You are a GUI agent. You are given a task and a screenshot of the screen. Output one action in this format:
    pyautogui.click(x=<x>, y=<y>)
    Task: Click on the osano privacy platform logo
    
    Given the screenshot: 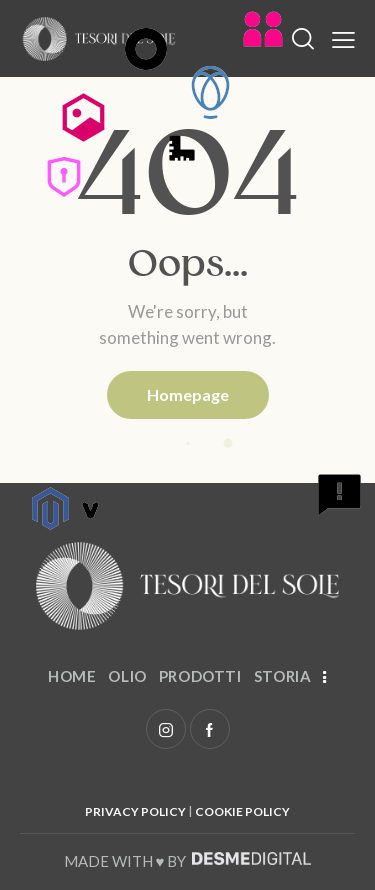 What is the action you would take?
    pyautogui.click(x=146, y=49)
    